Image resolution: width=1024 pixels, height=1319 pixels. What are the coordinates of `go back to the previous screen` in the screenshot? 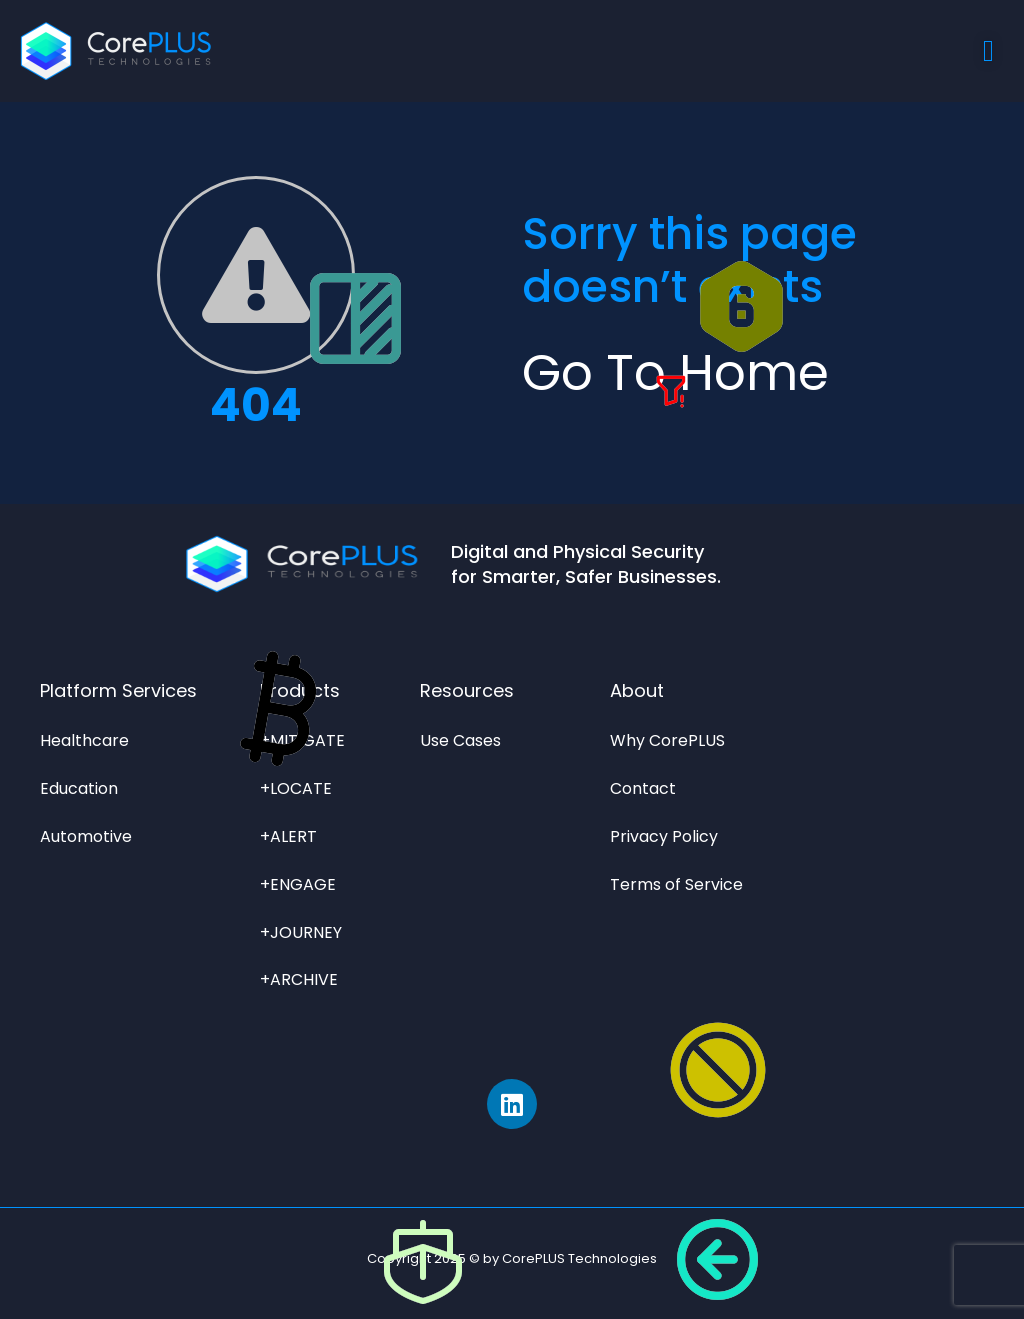 It's located at (717, 1259).